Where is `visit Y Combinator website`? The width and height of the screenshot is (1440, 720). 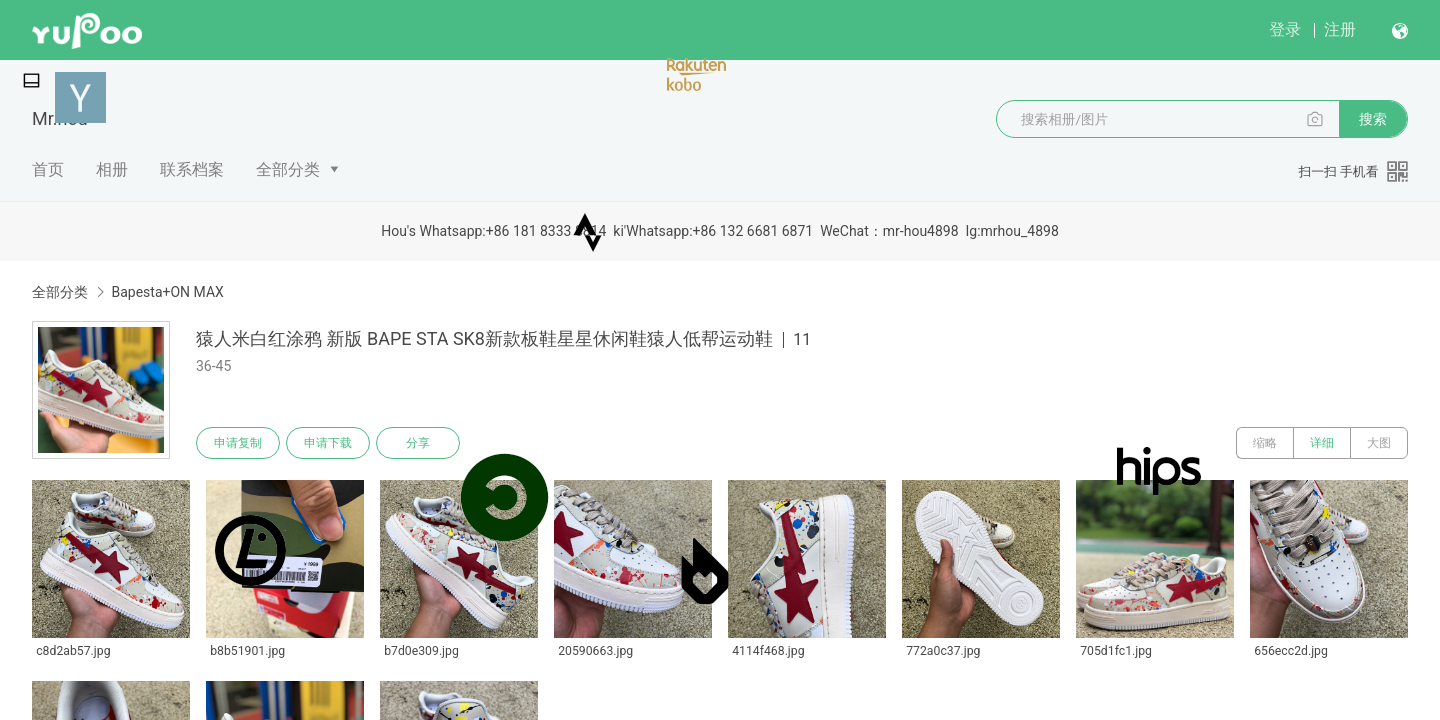 visit Y Combinator website is located at coordinates (80, 97).